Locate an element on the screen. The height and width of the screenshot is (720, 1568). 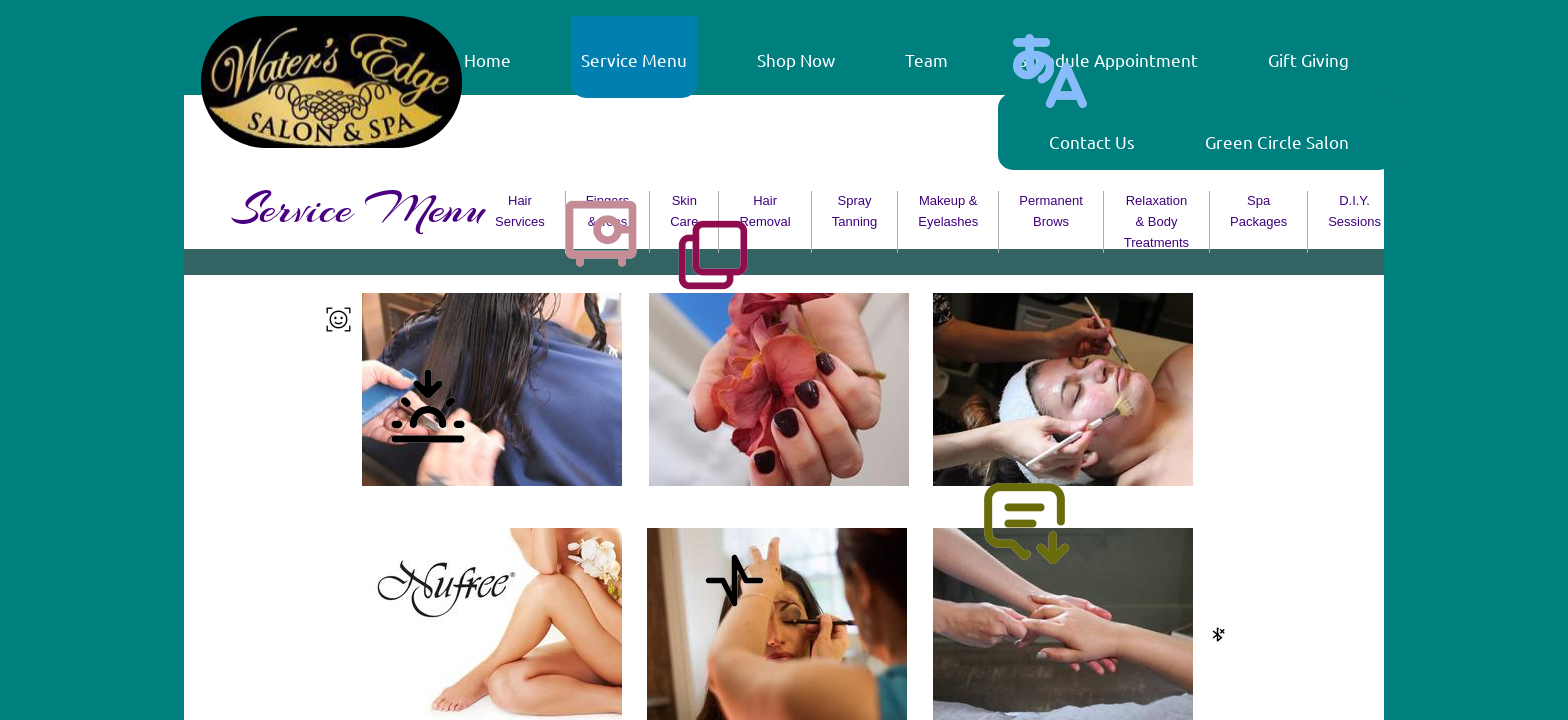
access secure storage or vault is located at coordinates (601, 231).